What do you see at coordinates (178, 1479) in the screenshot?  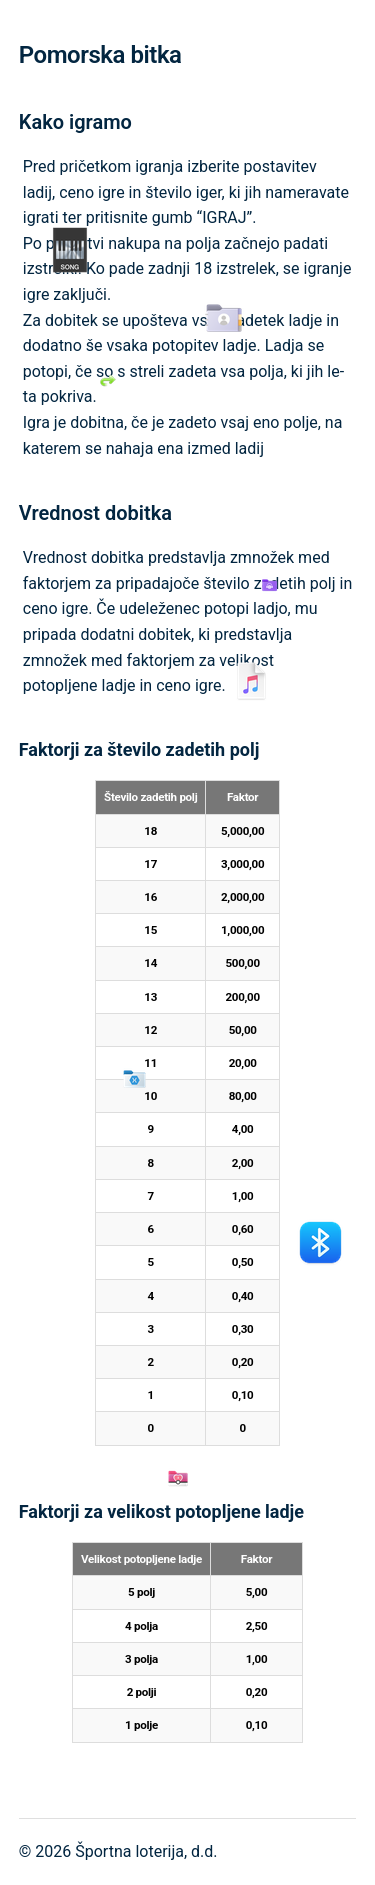 I see `open pokémon love ball themed folder` at bounding box center [178, 1479].